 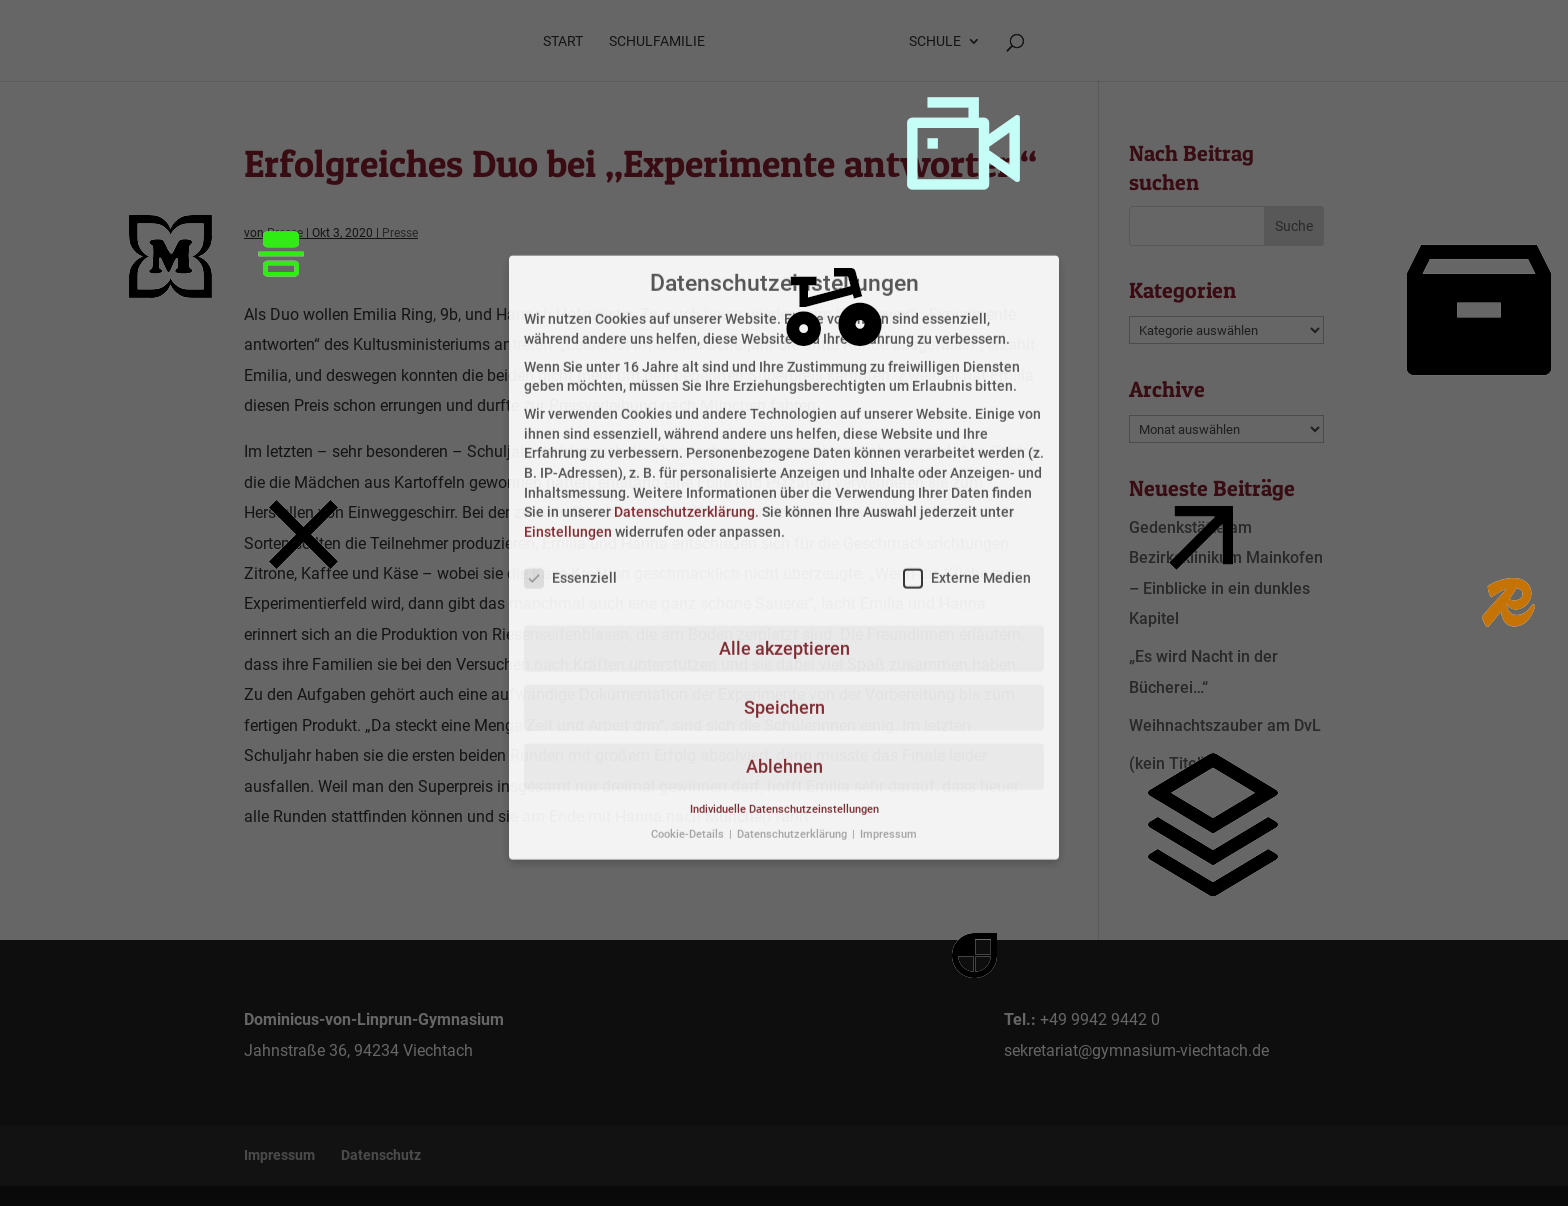 I want to click on close the current window or dialog, so click(x=303, y=534).